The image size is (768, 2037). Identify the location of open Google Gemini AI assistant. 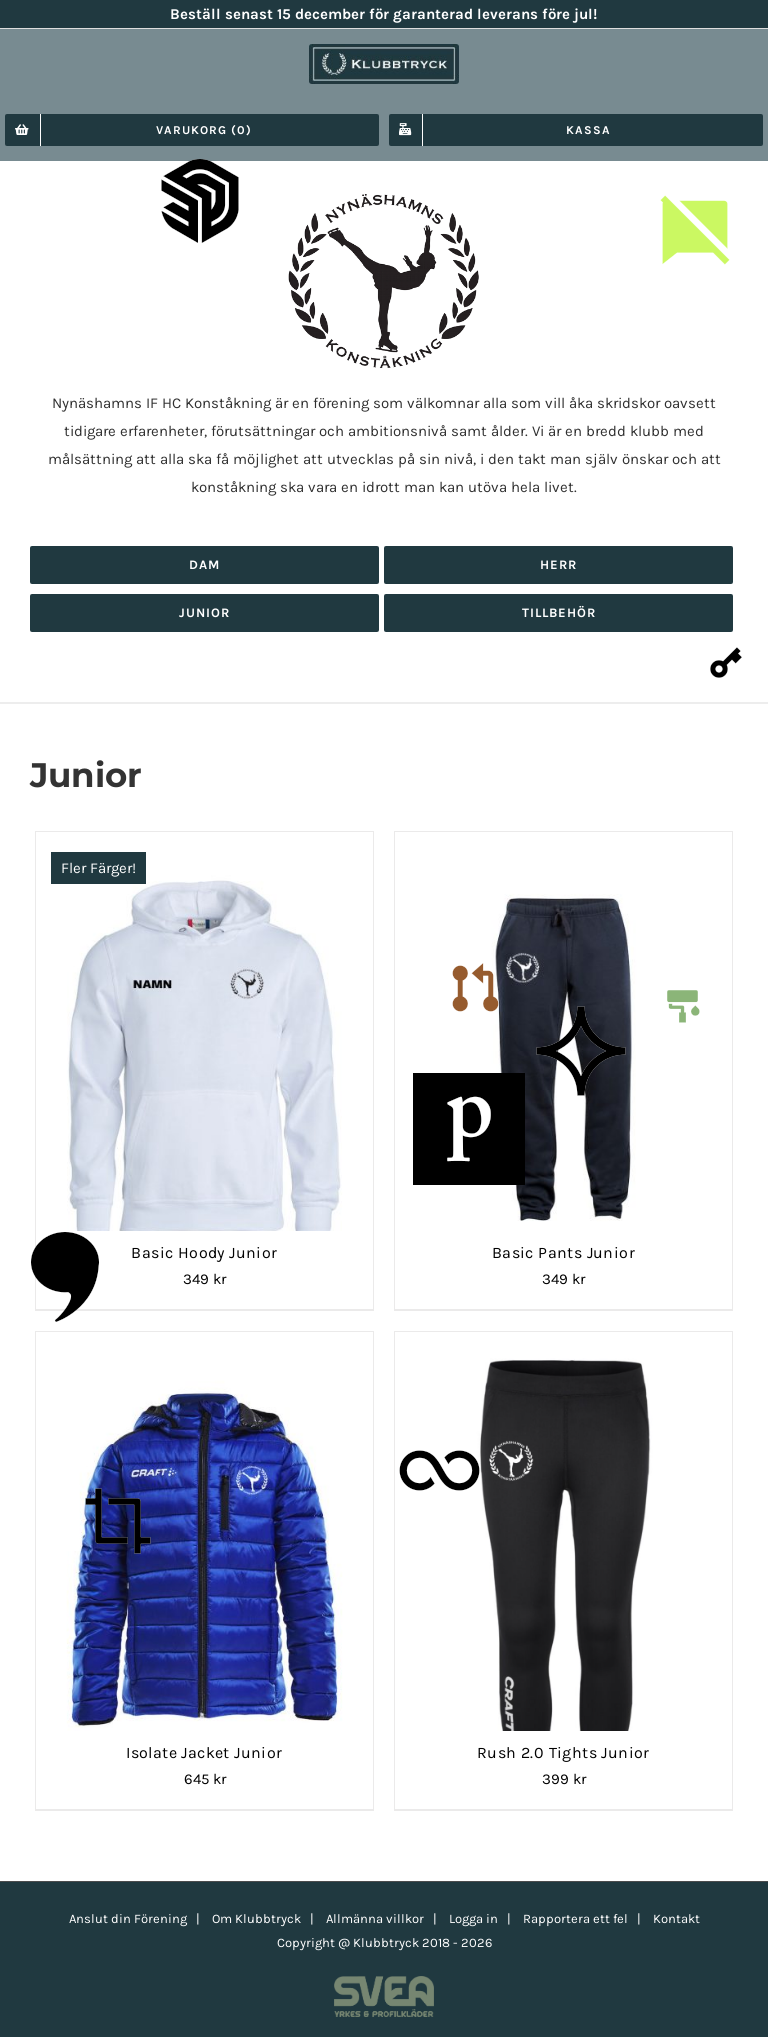
(581, 1051).